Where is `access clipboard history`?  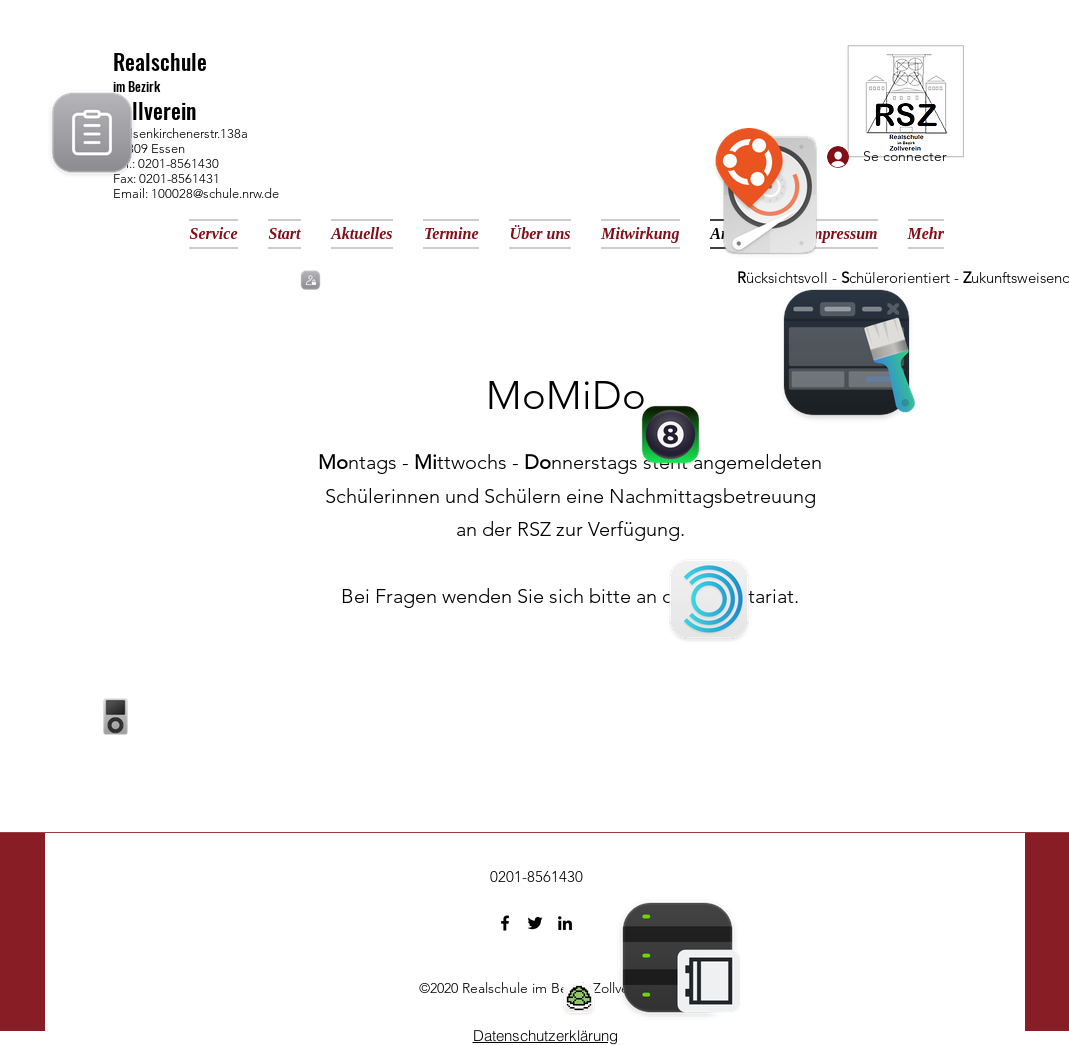 access clipboard history is located at coordinates (92, 134).